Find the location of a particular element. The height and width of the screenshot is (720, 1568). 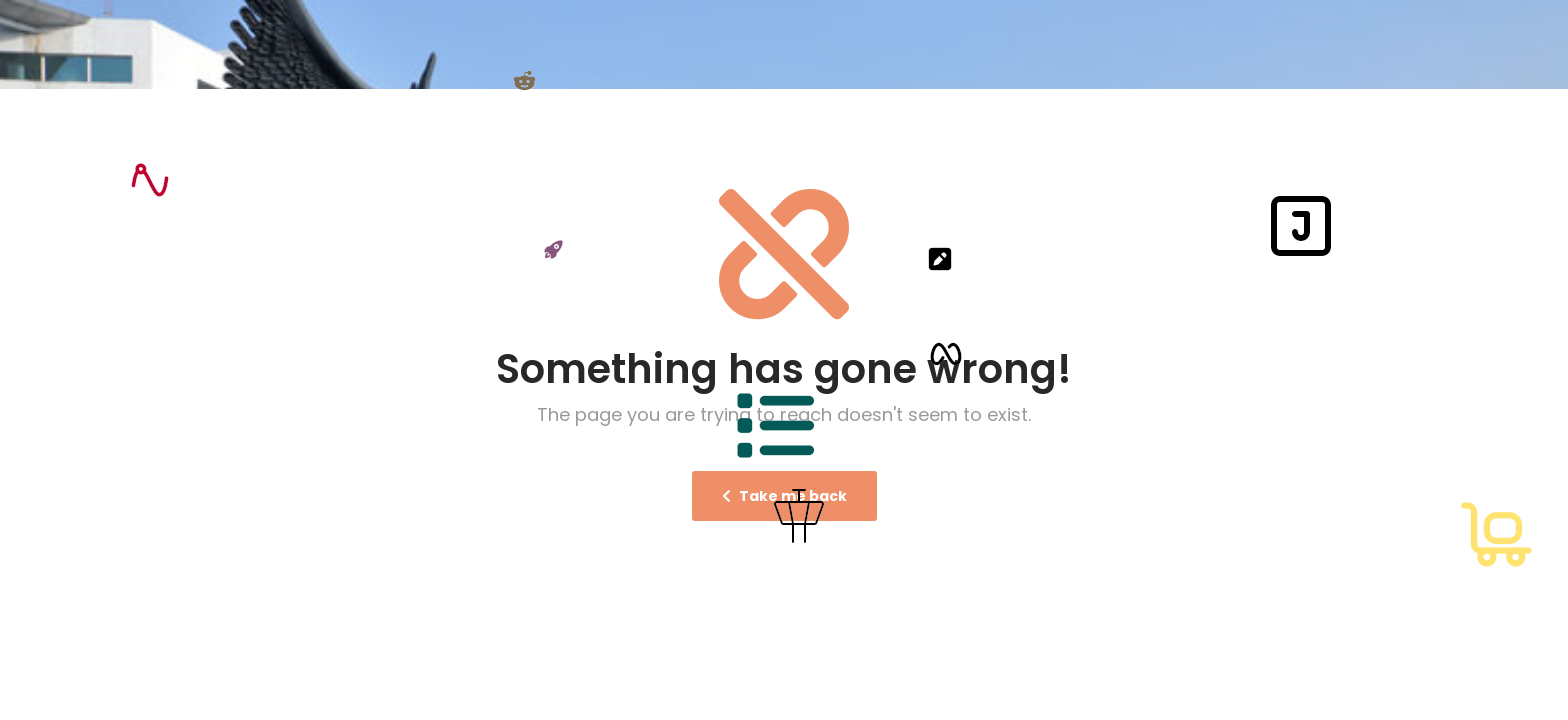

view shipping or delivery status is located at coordinates (1496, 534).